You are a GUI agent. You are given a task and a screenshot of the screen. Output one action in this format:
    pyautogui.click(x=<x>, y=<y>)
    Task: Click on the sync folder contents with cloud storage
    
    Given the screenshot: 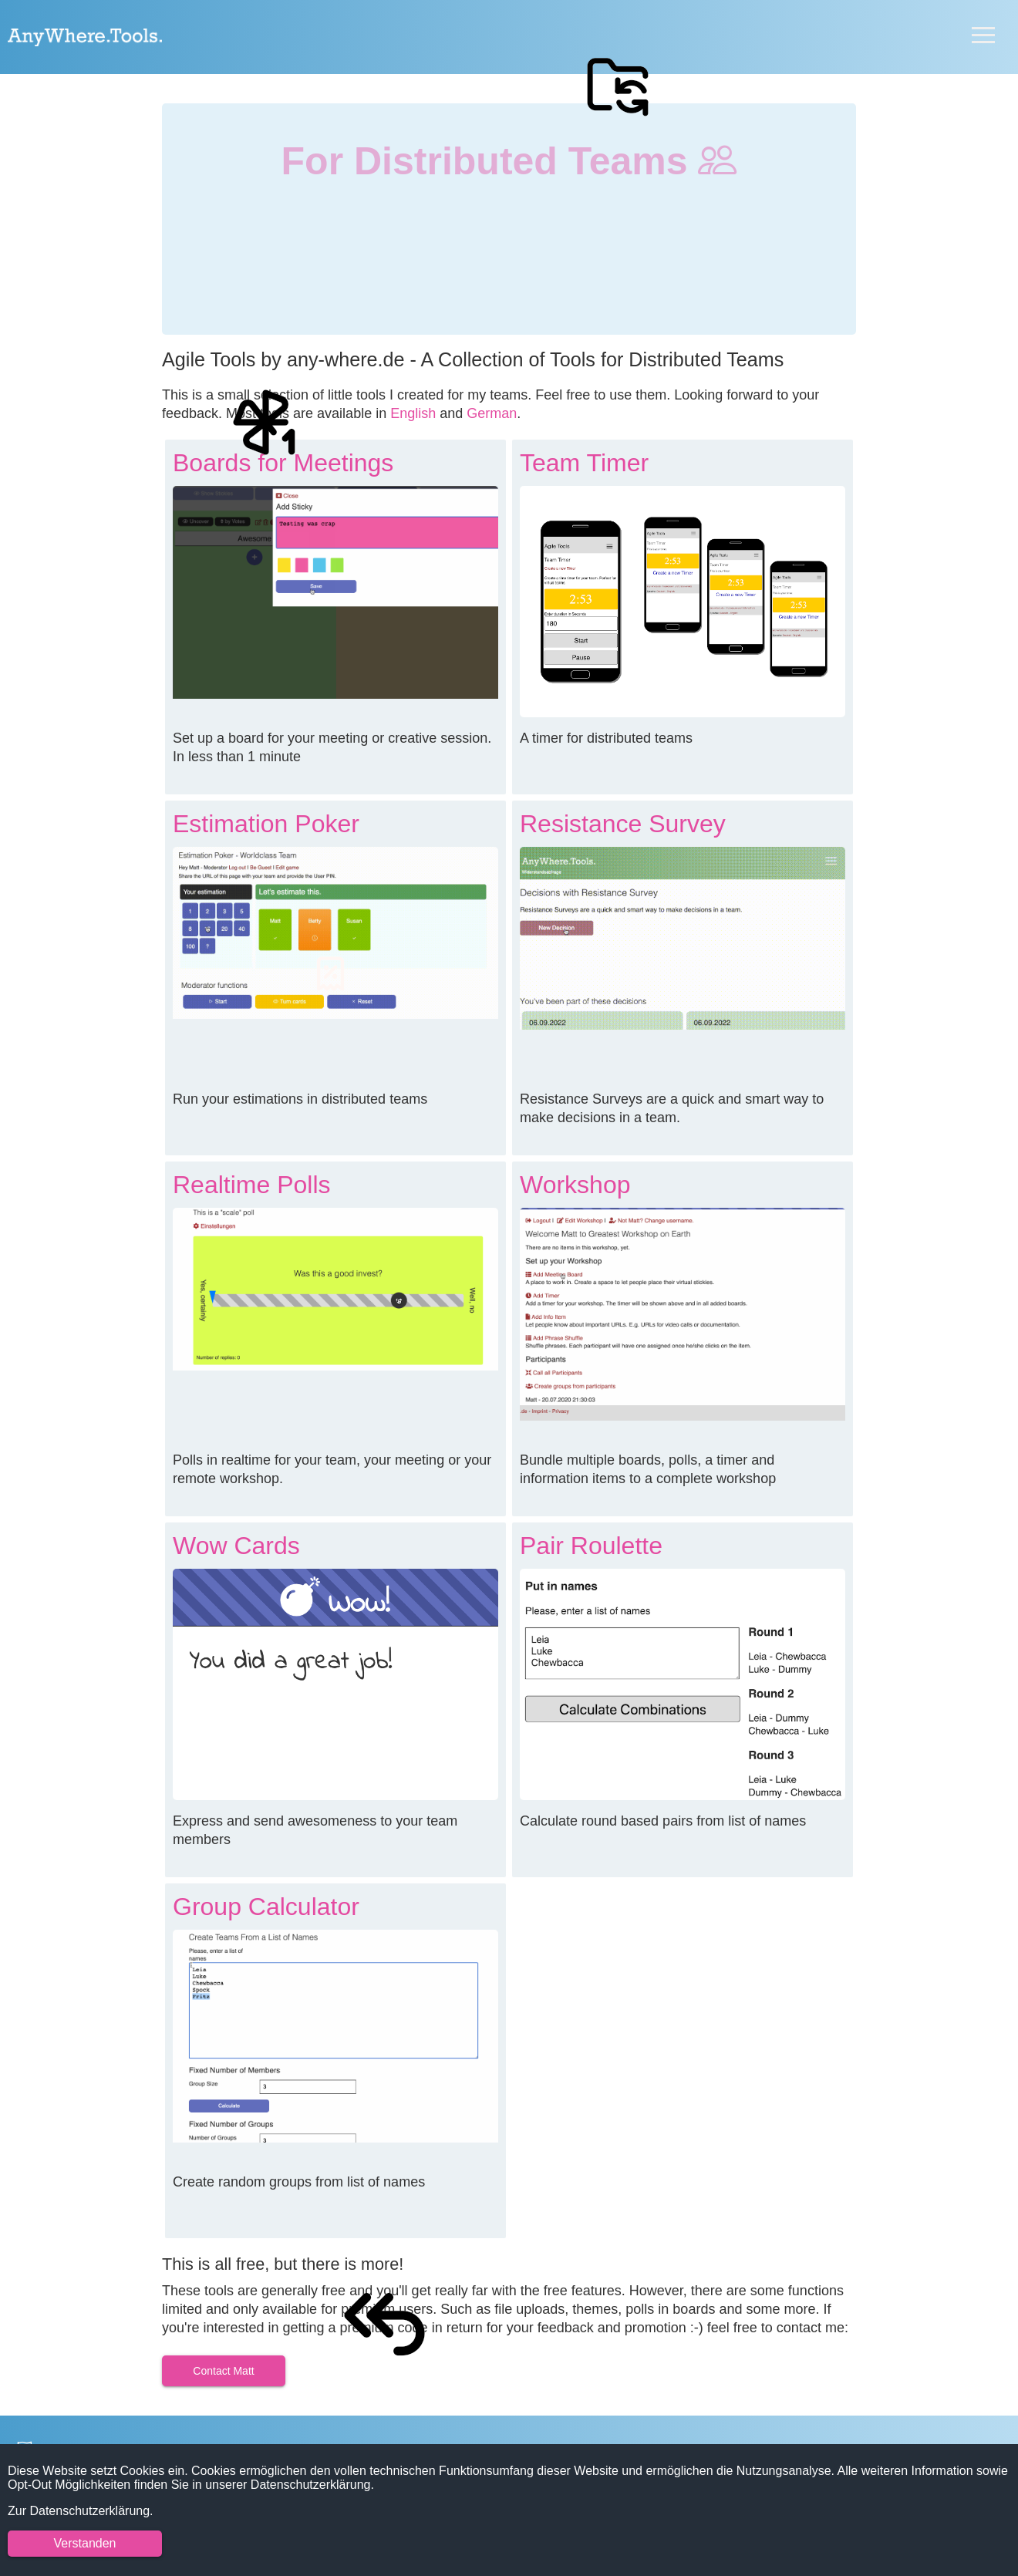 What is the action you would take?
    pyautogui.click(x=618, y=86)
    